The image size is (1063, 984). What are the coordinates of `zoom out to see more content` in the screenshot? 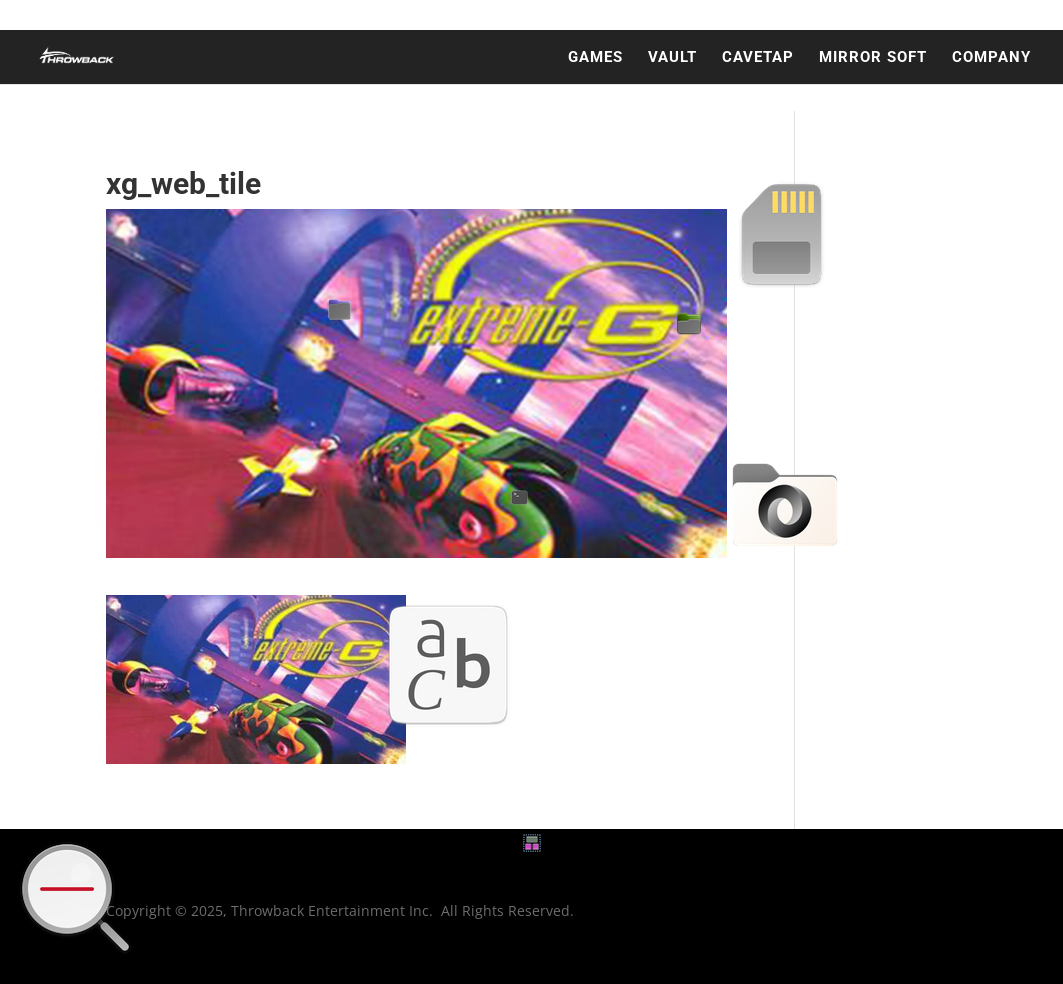 It's located at (74, 896).